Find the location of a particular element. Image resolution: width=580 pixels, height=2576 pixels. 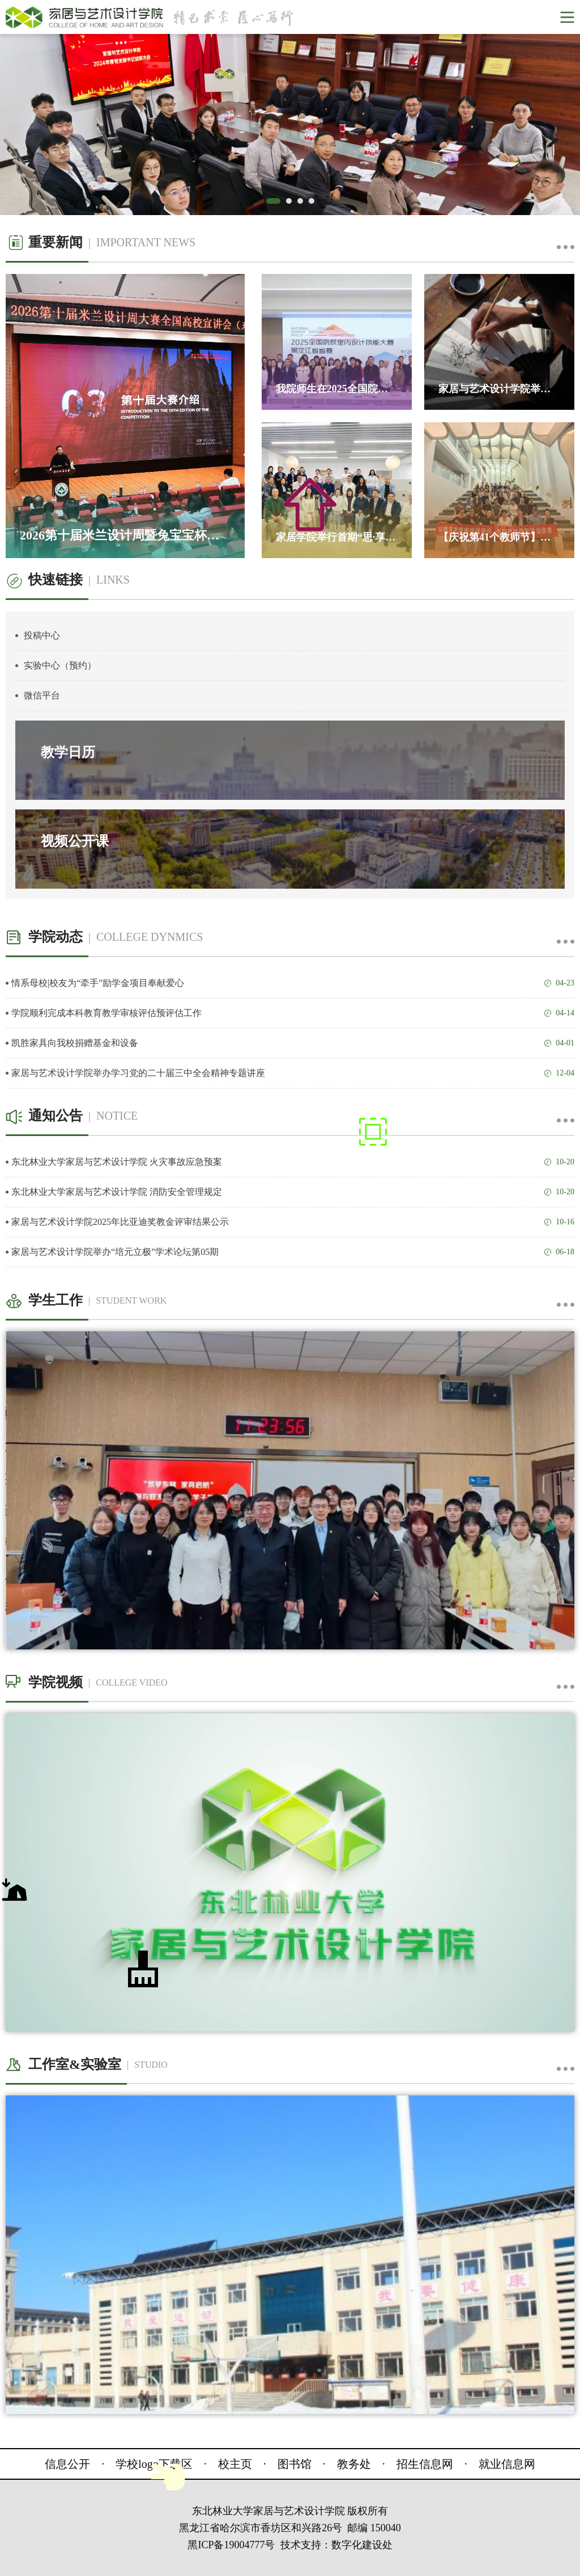

download campsite or camping information is located at coordinates (14, 1889).